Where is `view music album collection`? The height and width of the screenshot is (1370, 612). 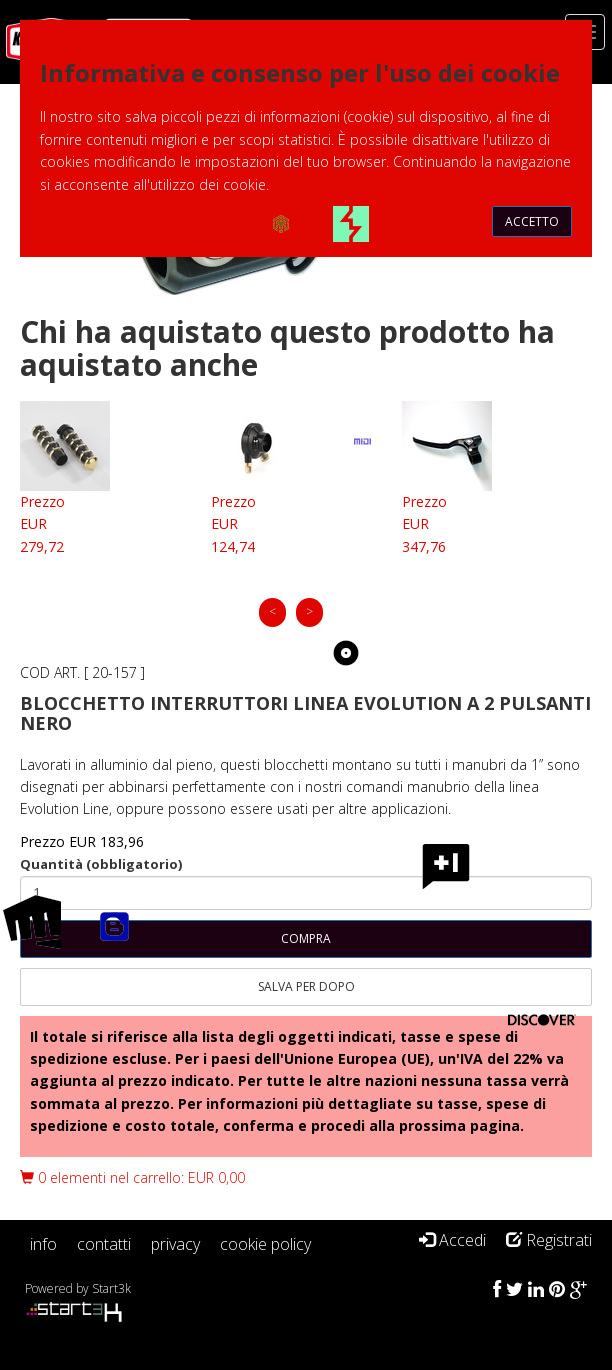
view music album collection is located at coordinates (346, 653).